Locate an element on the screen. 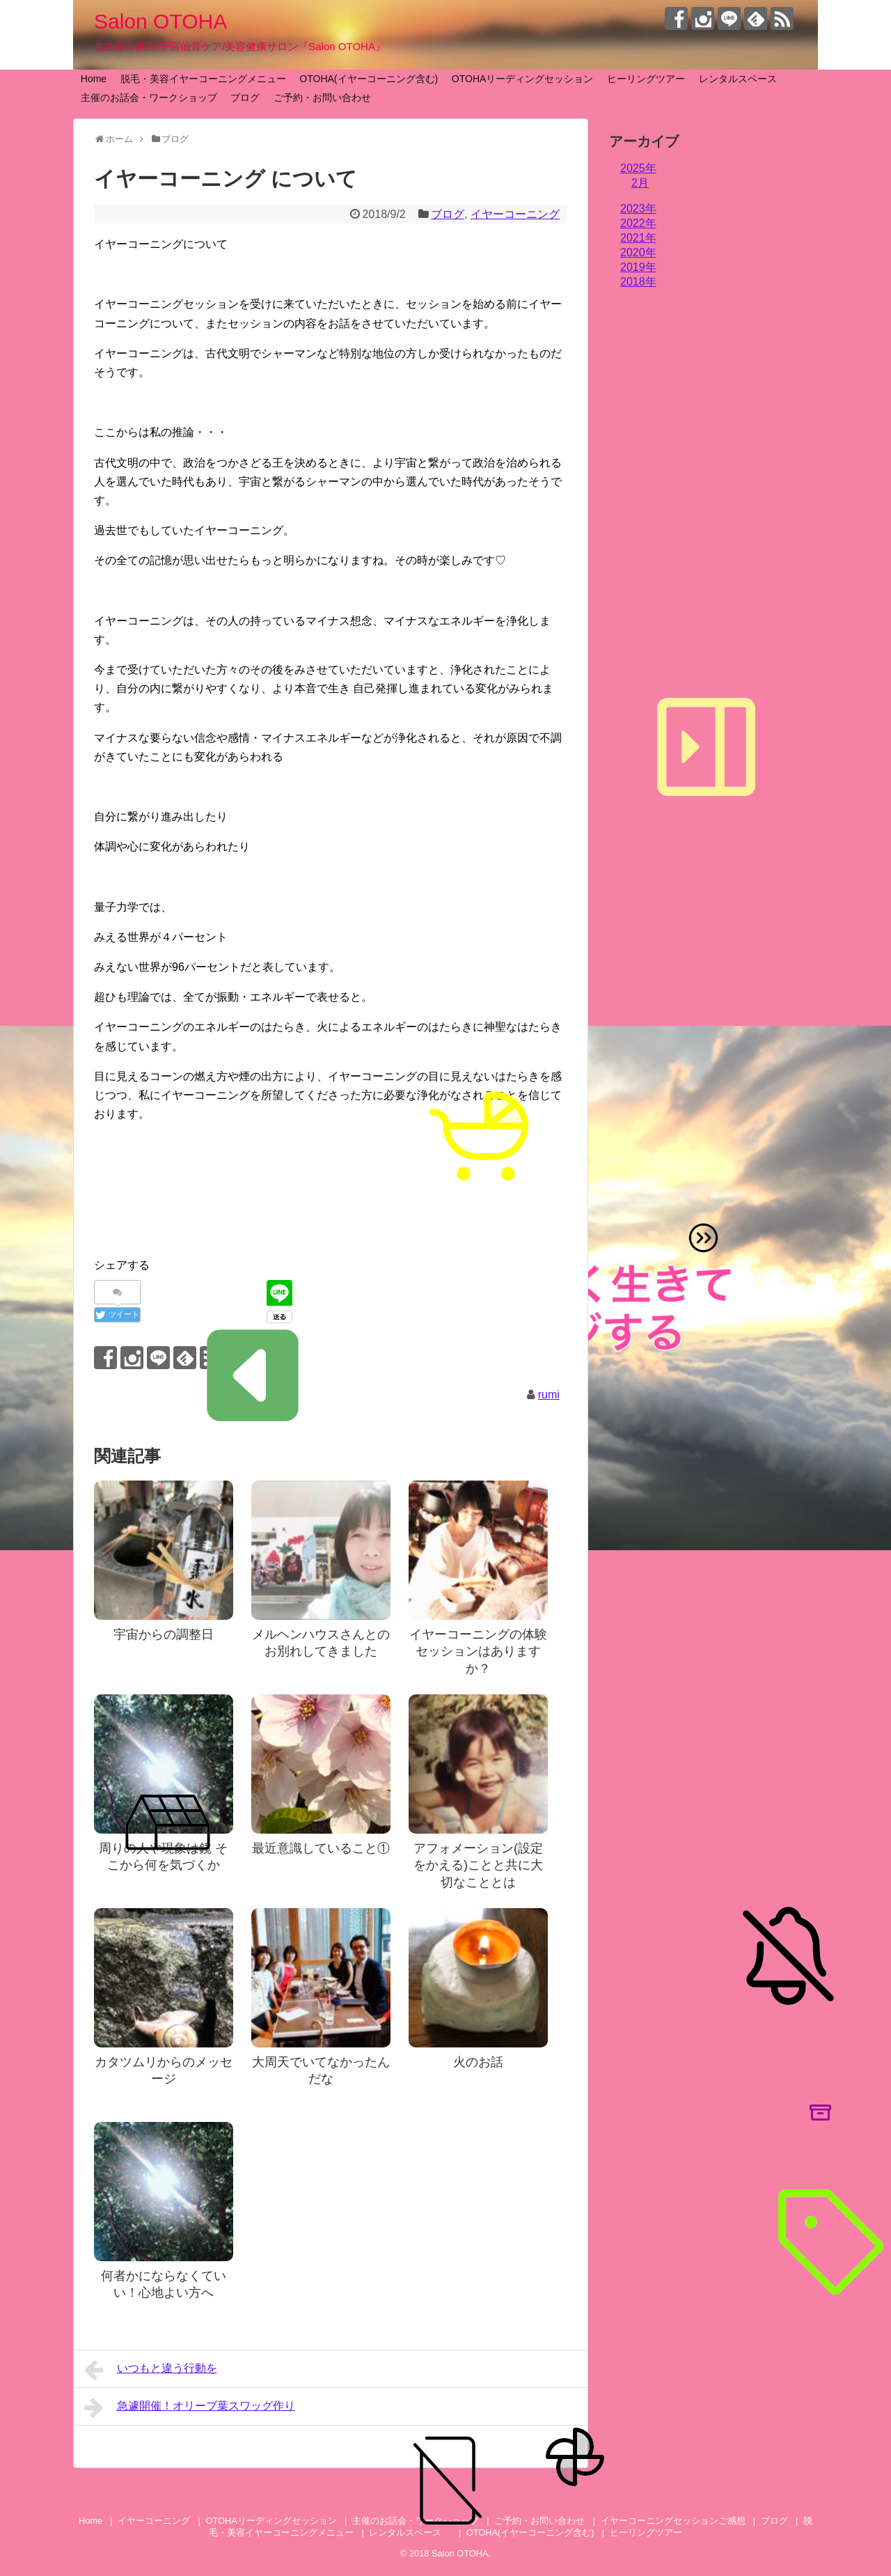 The image size is (891, 2576). open google photos is located at coordinates (575, 2457).